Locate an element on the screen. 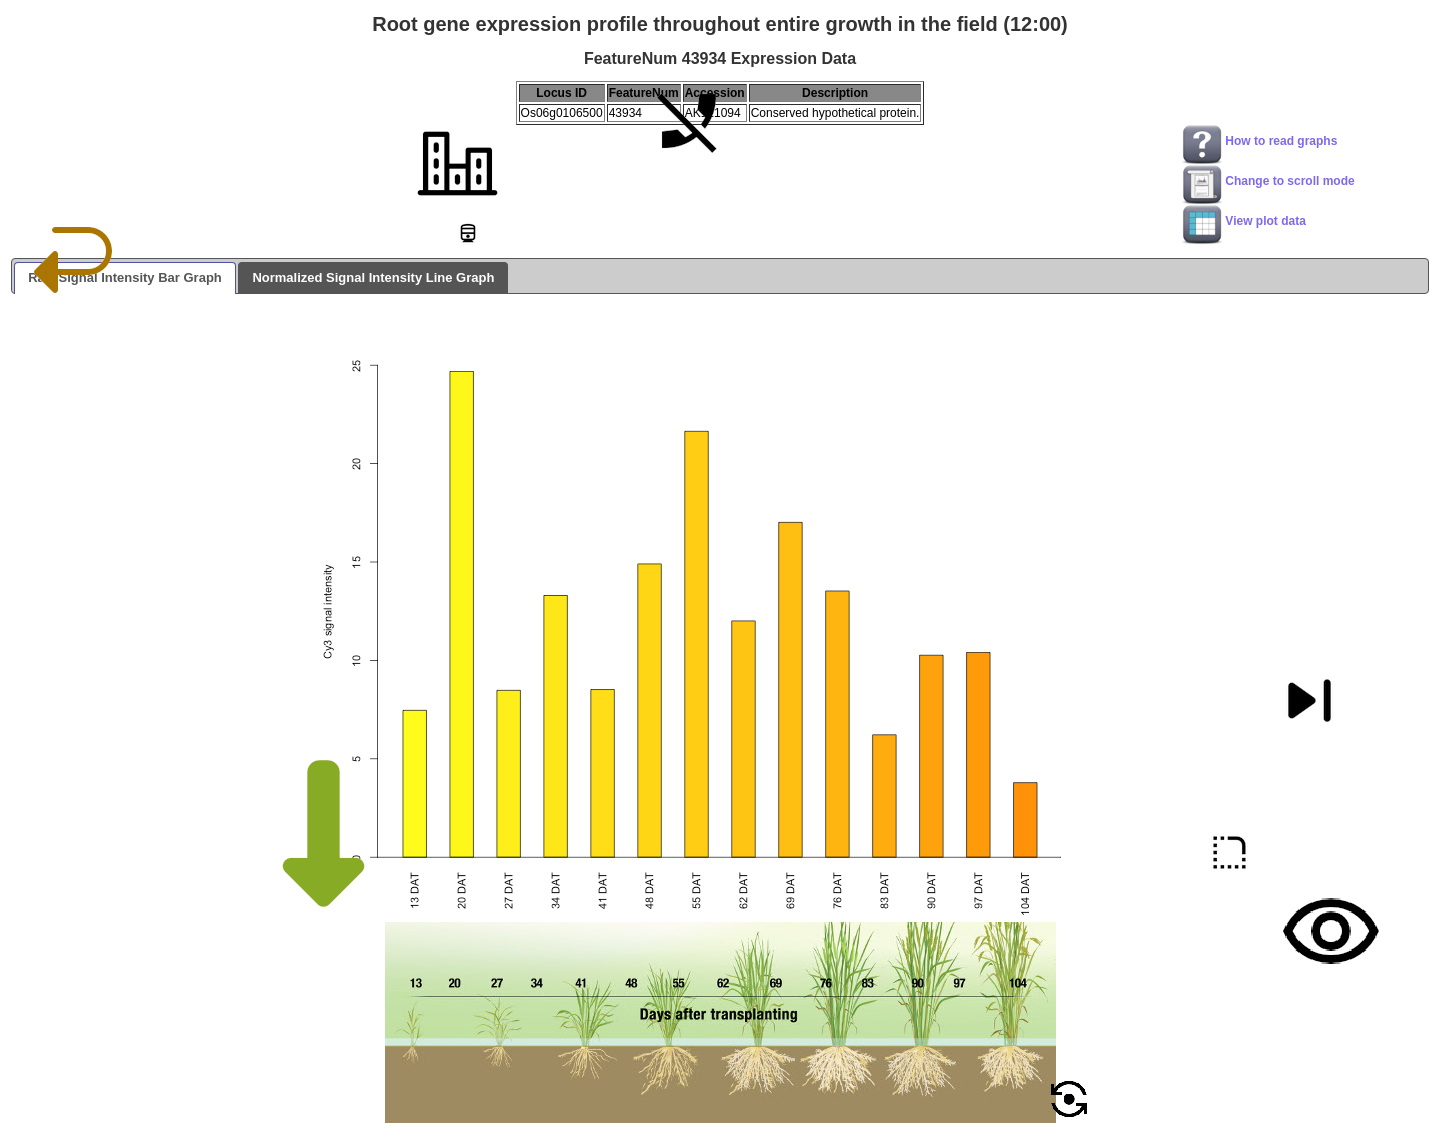  toggle password visibility is located at coordinates (1331, 931).